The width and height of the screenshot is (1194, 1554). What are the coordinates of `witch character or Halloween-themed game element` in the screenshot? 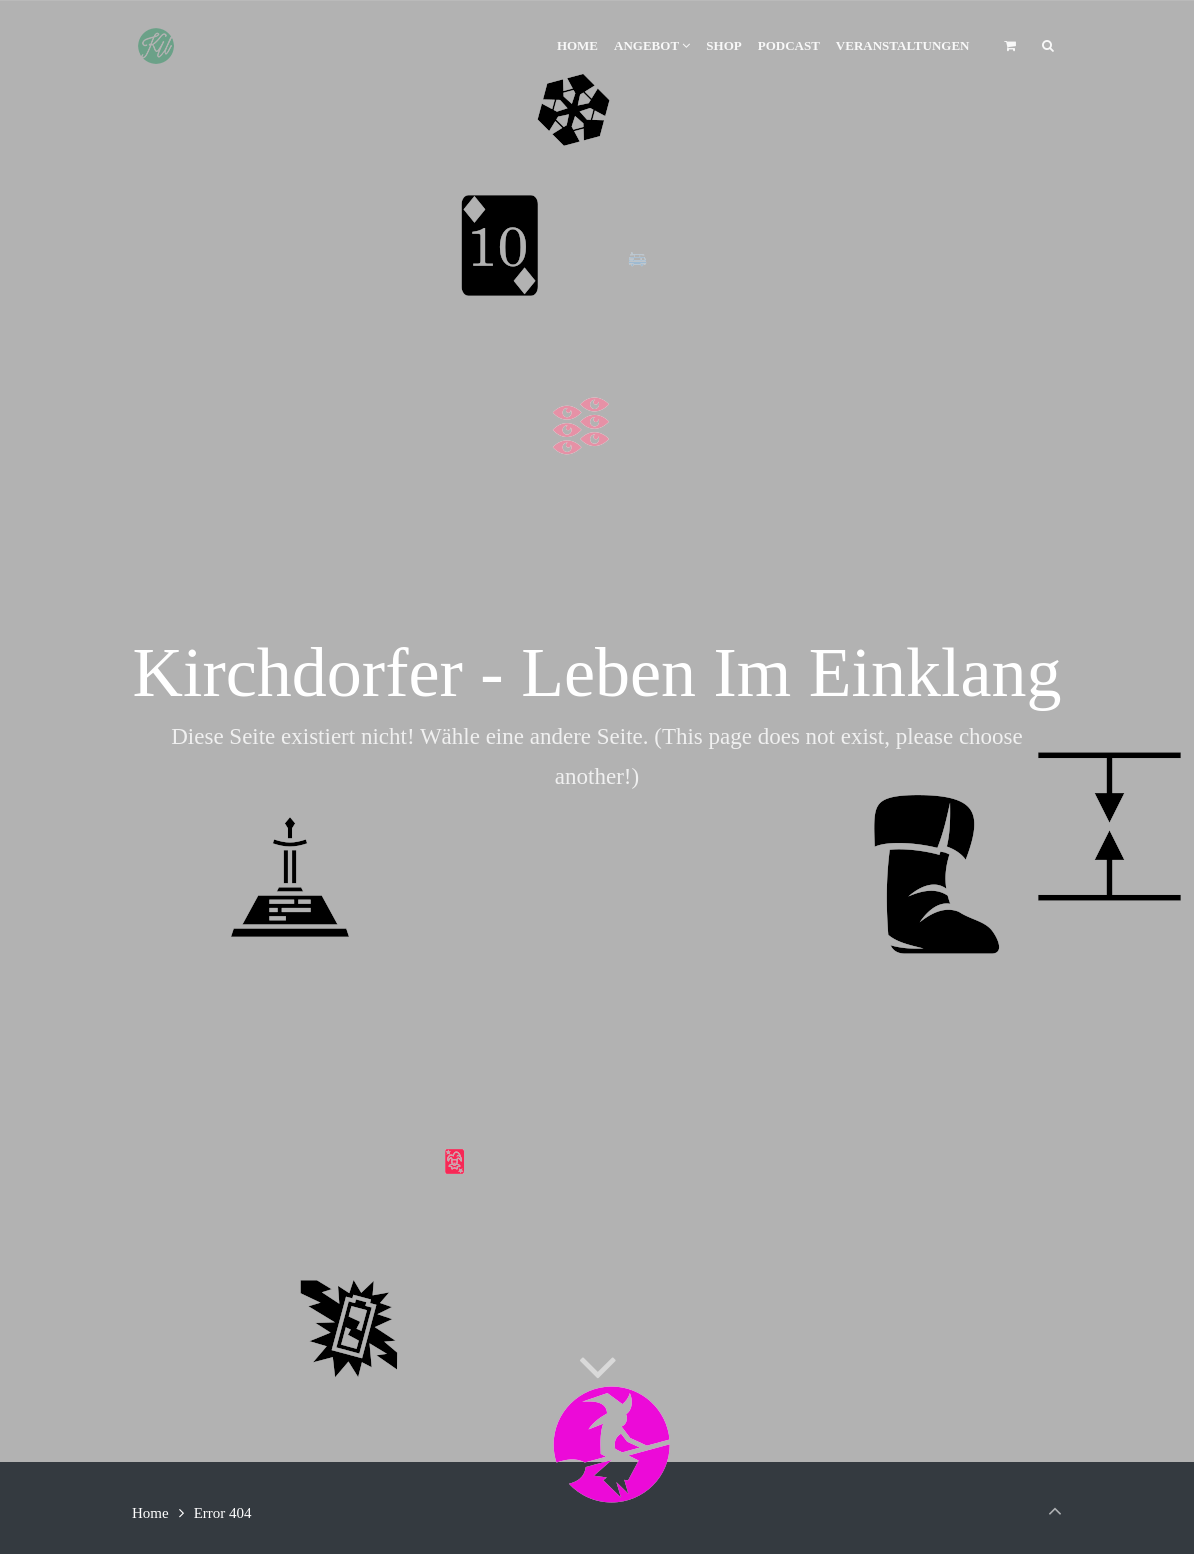 It's located at (612, 1445).